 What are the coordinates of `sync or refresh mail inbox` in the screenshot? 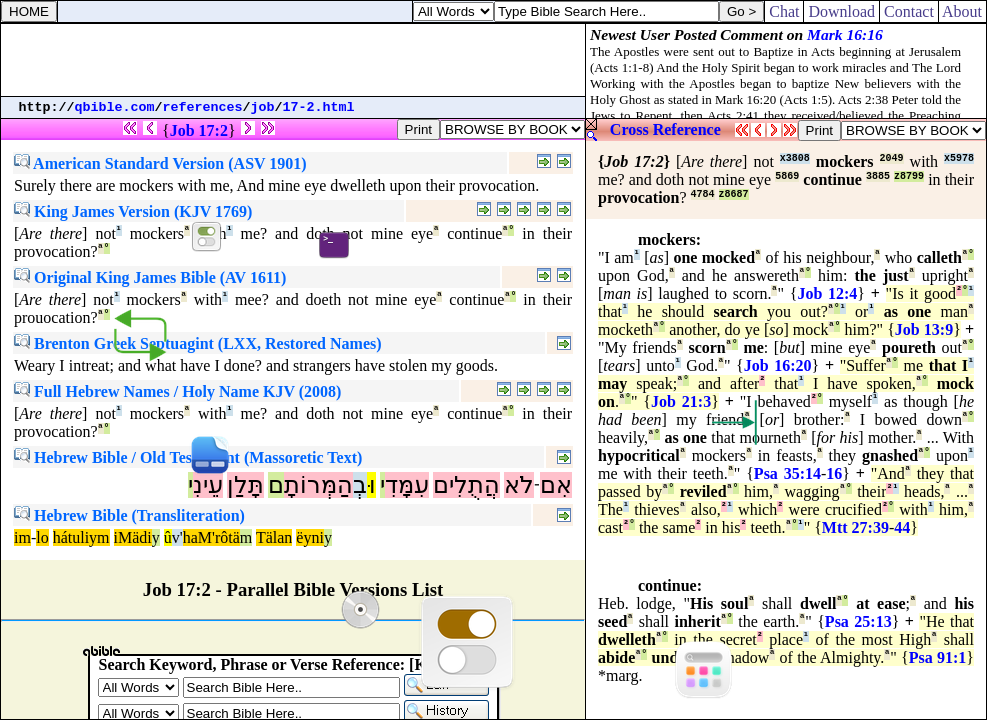 It's located at (141, 335).